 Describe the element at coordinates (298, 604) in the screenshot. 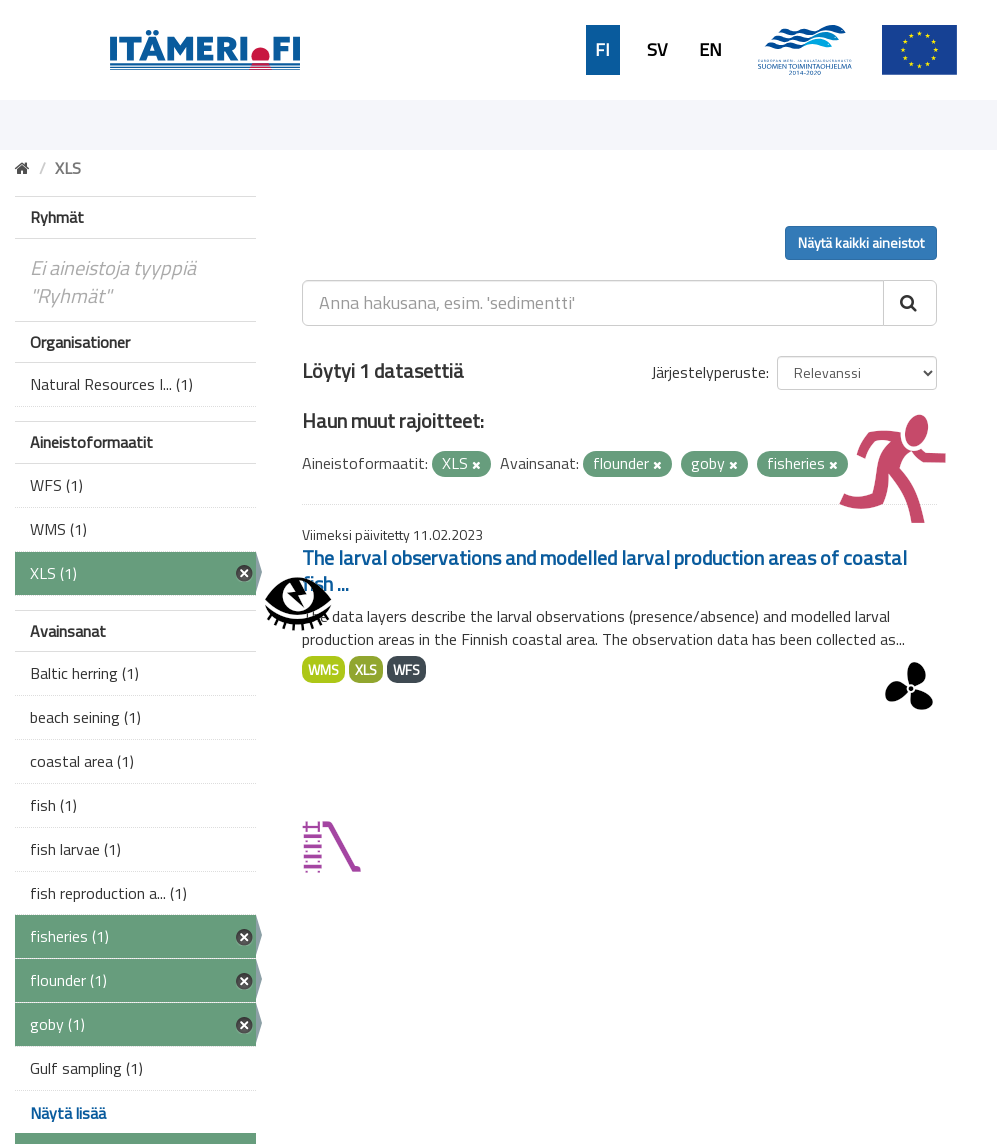

I see `indicates quick view or instant preview mode` at that location.